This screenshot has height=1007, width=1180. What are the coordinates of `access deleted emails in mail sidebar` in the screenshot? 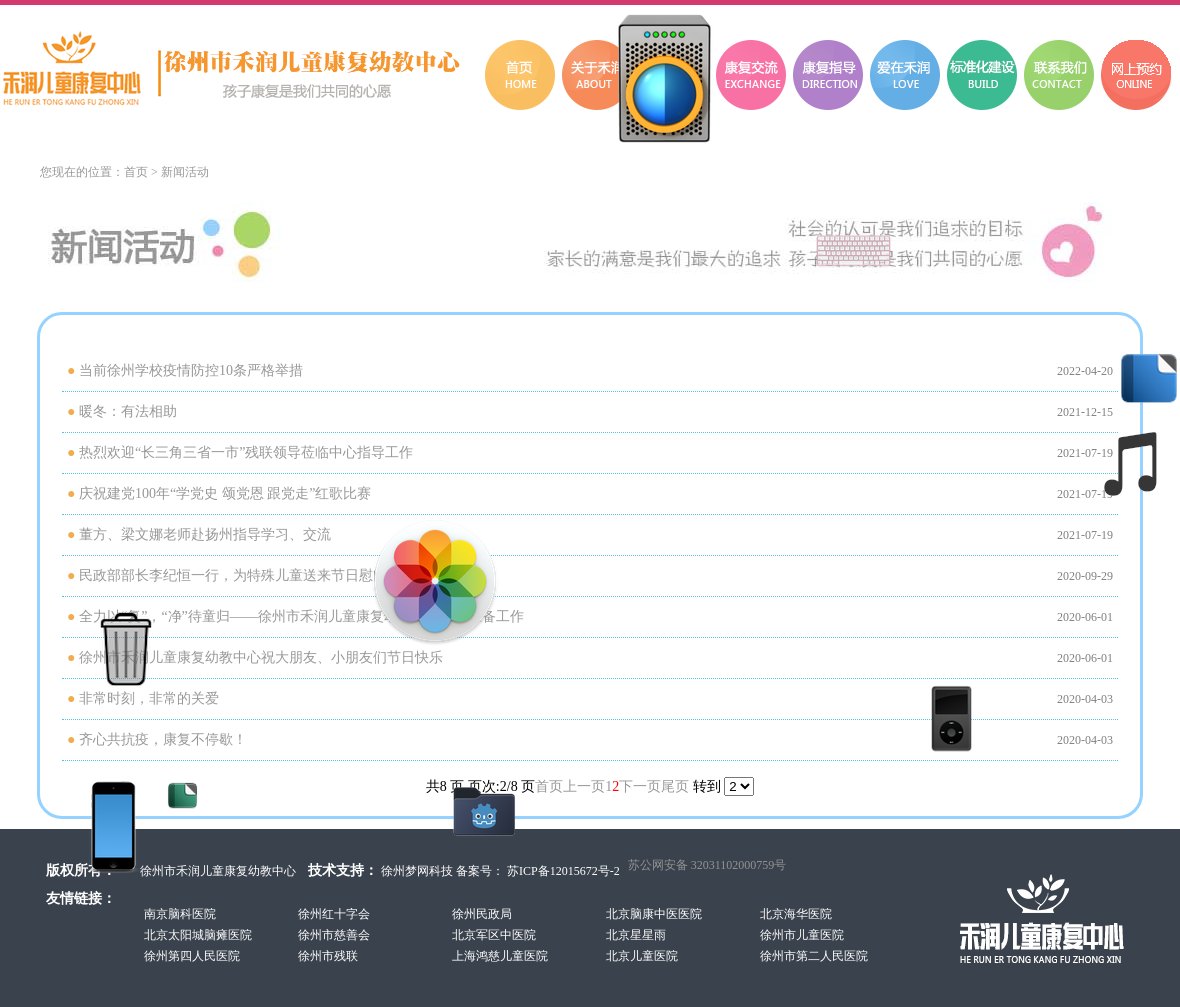 It's located at (126, 649).